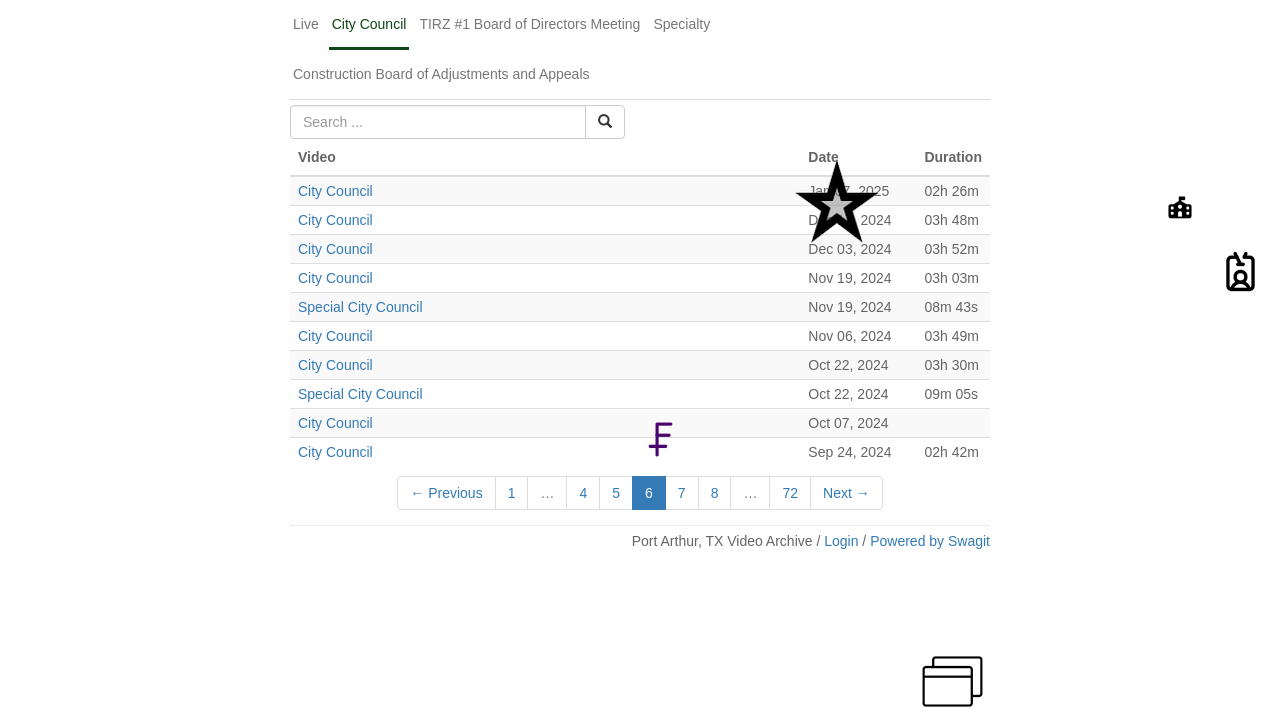  What do you see at coordinates (1180, 208) in the screenshot?
I see `navigate to school or educational institution` at bounding box center [1180, 208].